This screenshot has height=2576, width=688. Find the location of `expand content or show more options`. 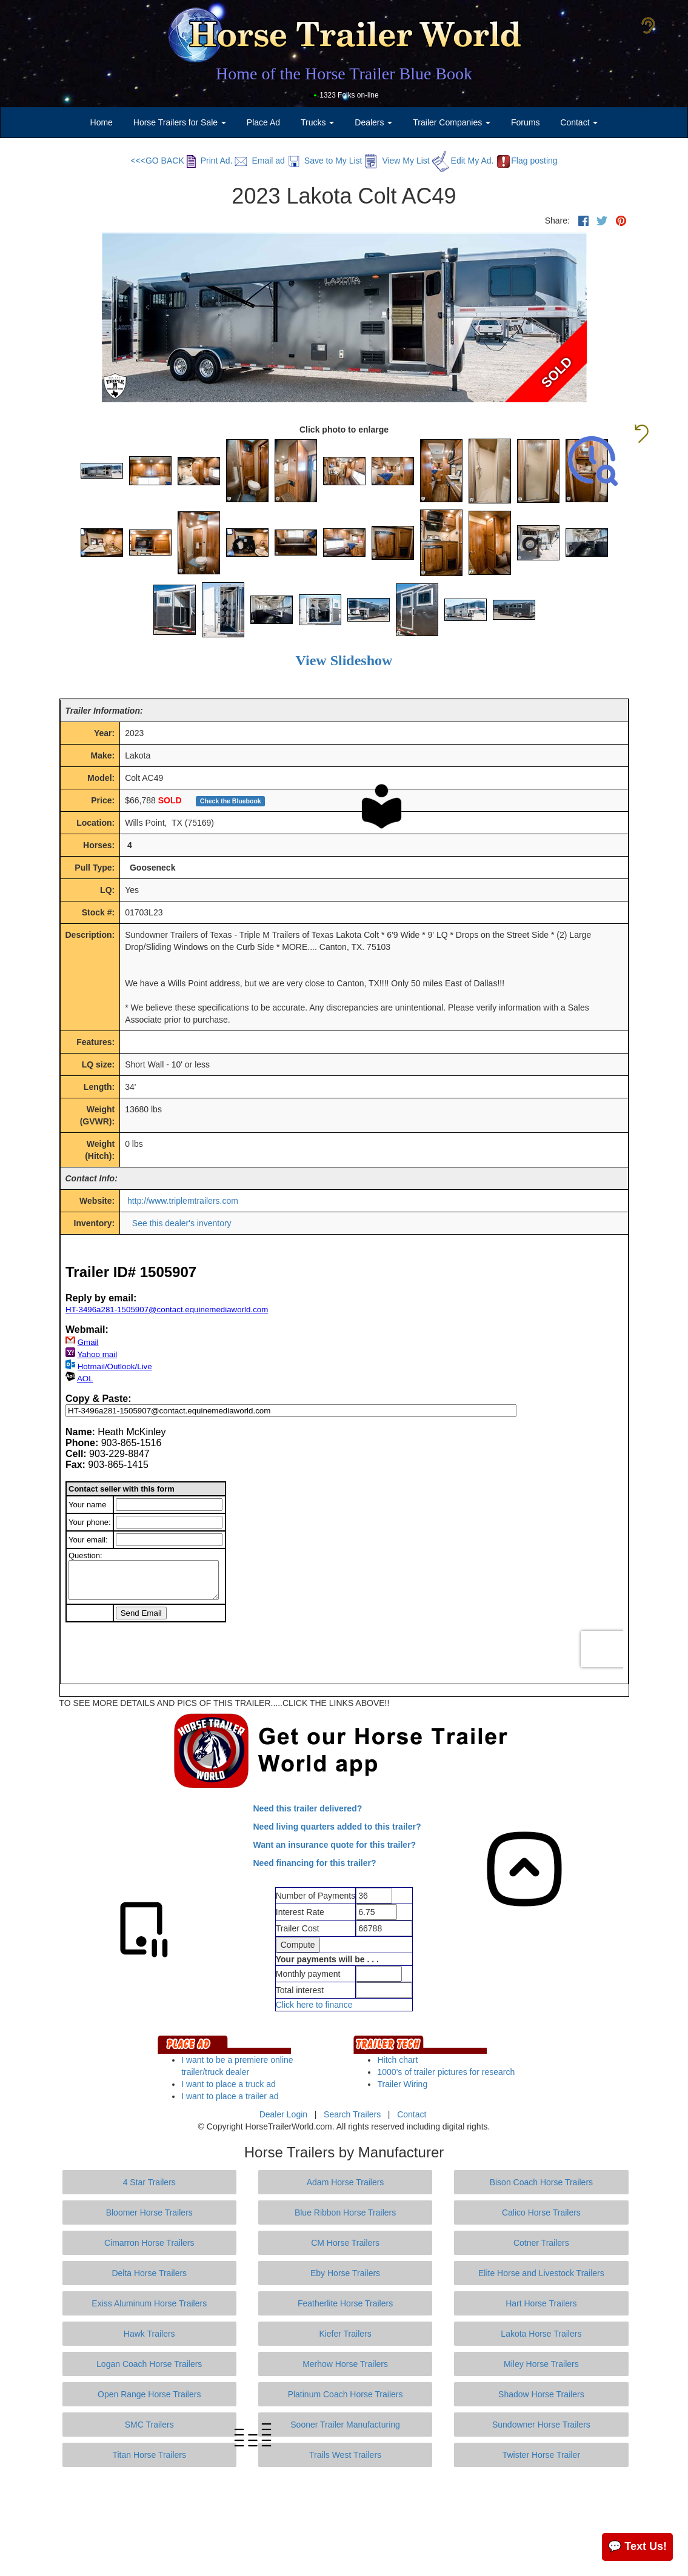

expand content or show more options is located at coordinates (524, 1869).